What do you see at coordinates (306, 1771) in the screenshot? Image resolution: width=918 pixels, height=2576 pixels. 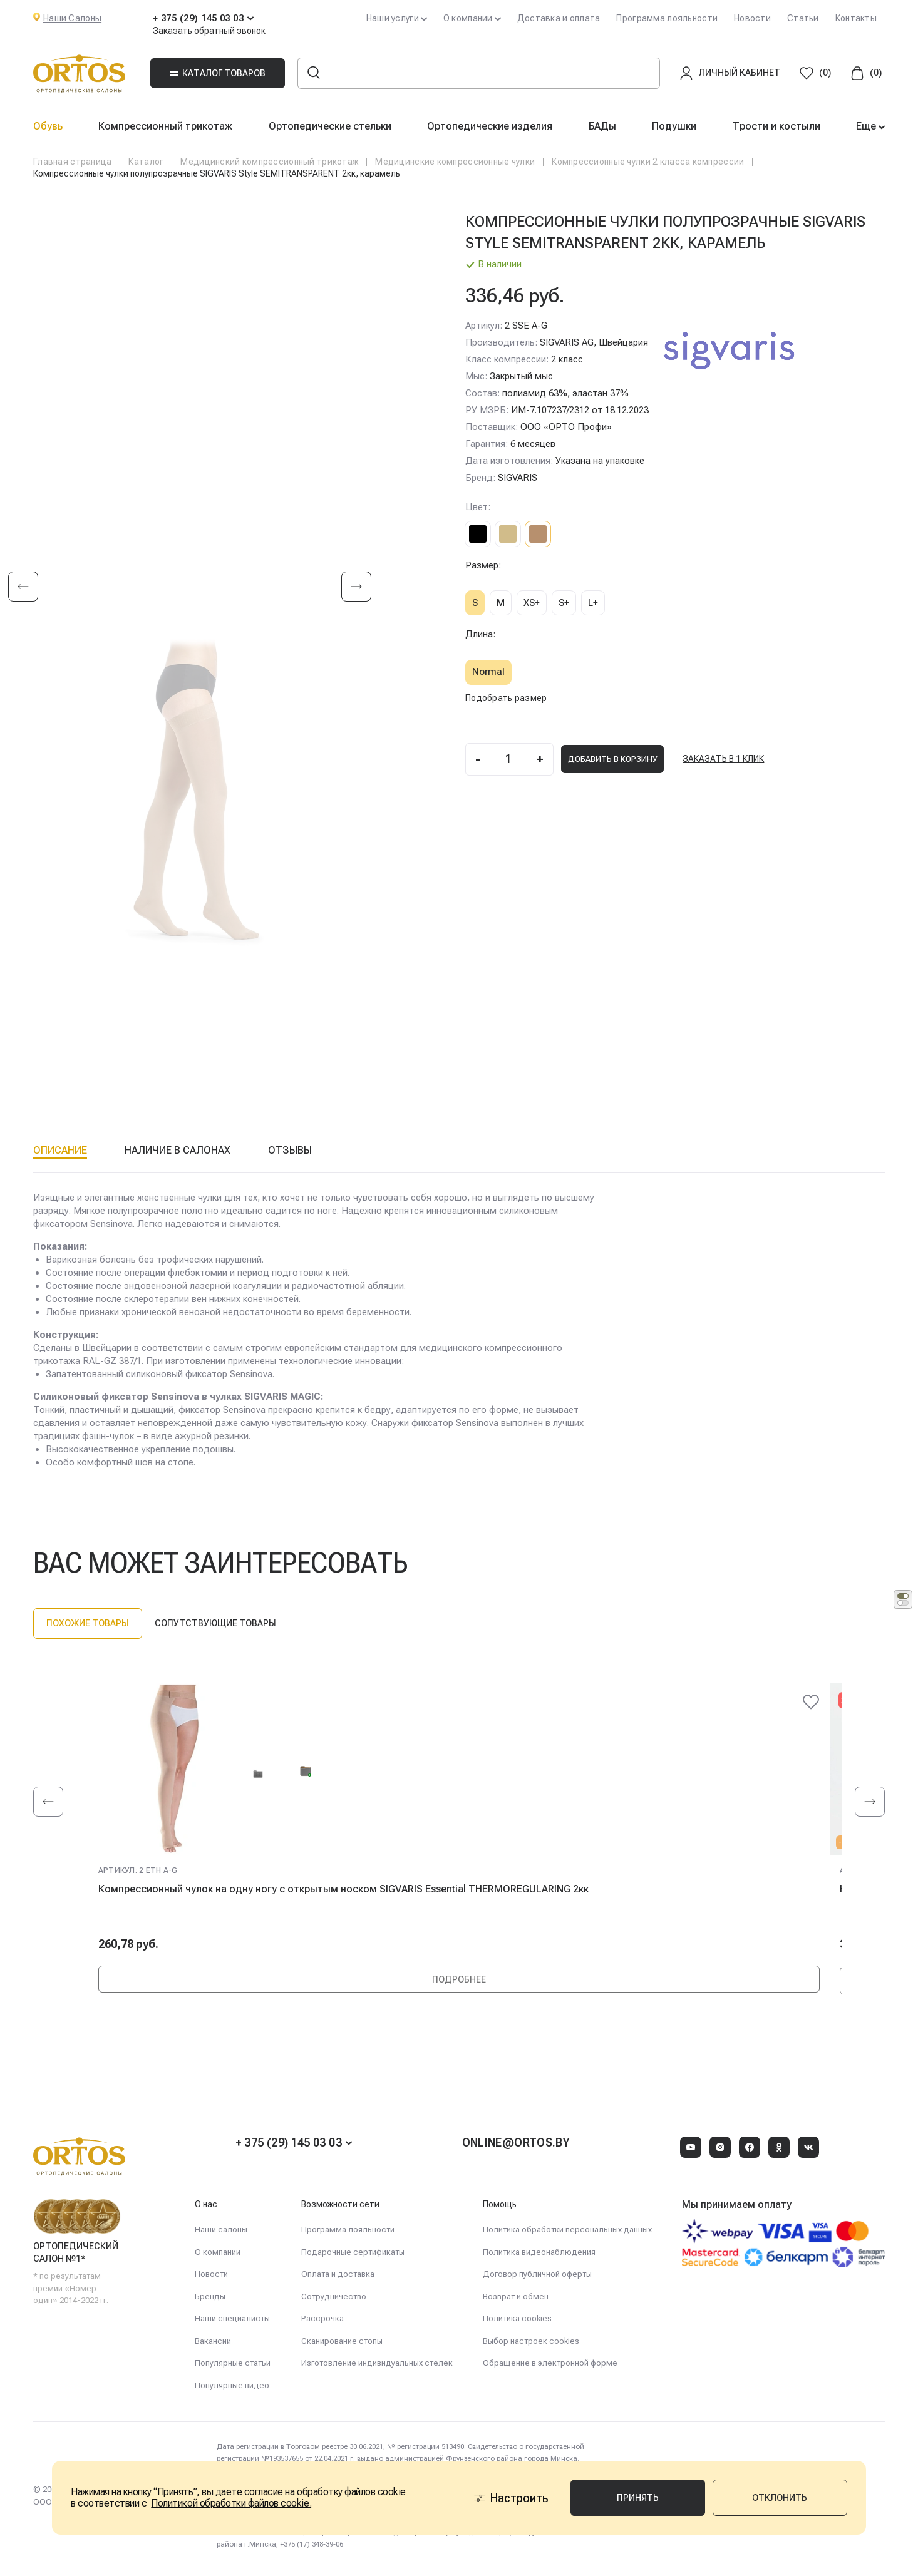 I see `create a new folder` at bounding box center [306, 1771].